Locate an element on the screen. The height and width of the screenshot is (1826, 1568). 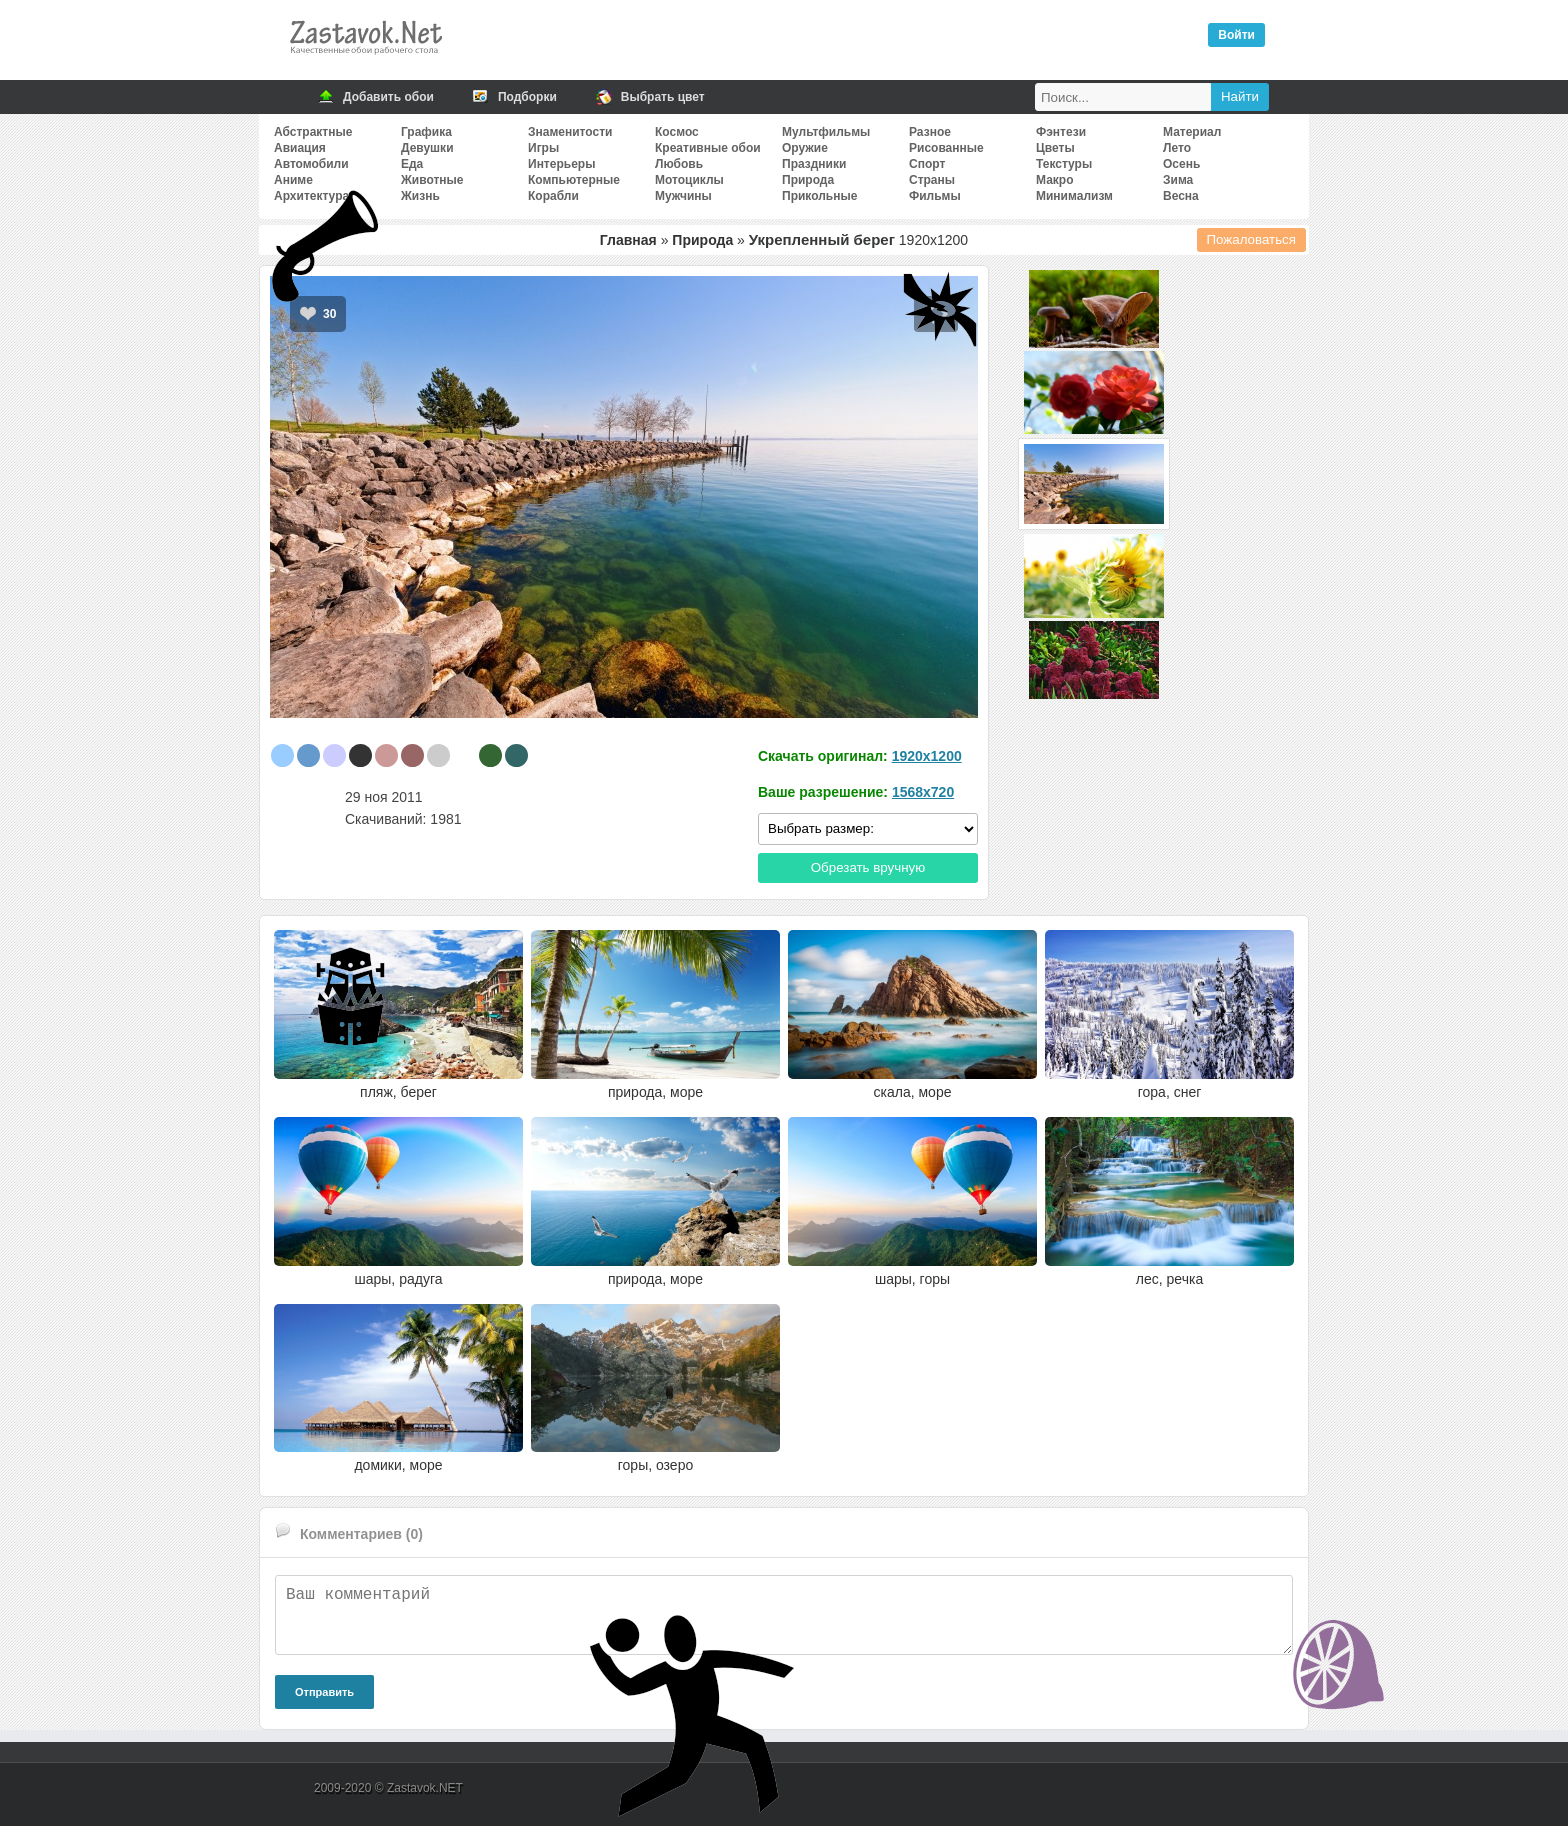
indicates a high-priority or urgent meeting alert is located at coordinates (940, 310).